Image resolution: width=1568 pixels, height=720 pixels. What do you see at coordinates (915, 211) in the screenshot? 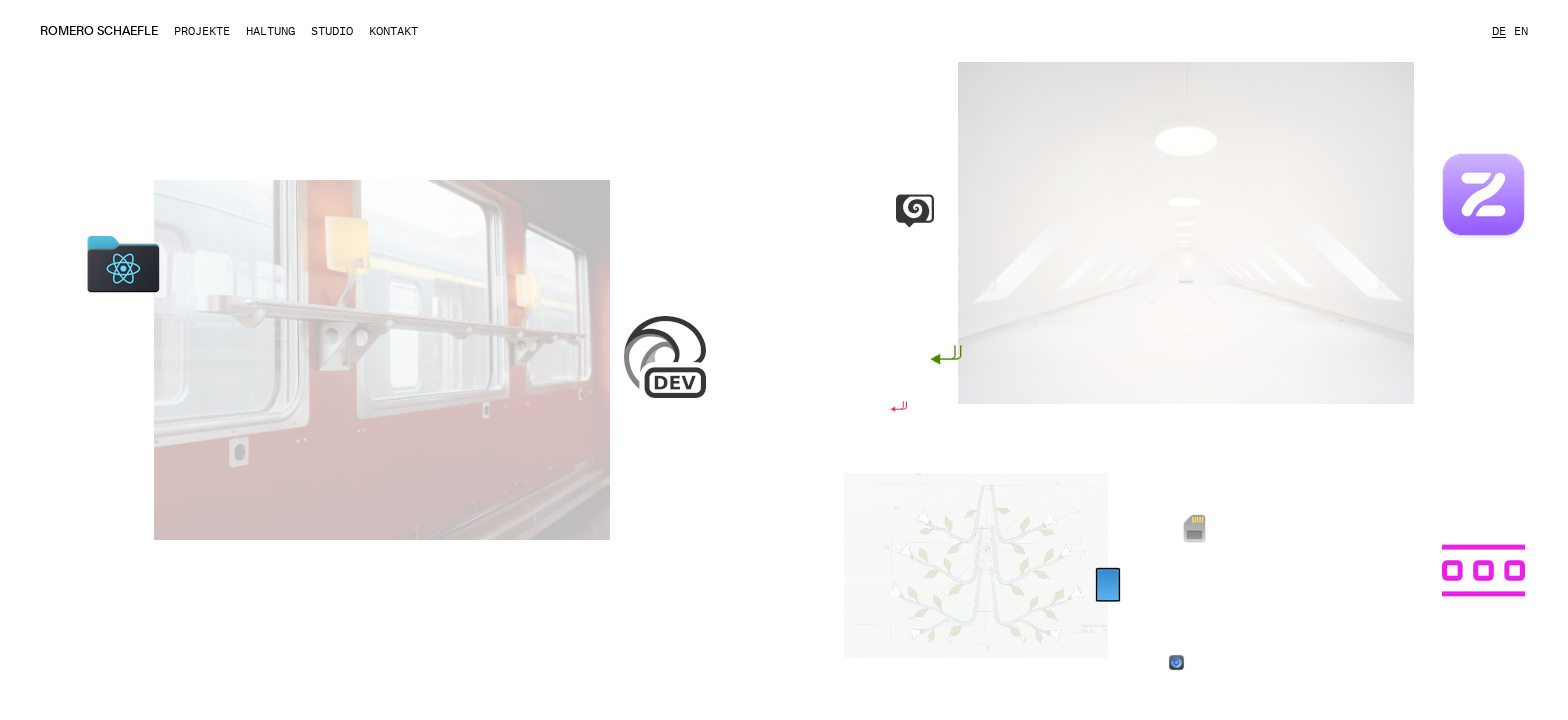
I see `open fractal messaging app` at bounding box center [915, 211].